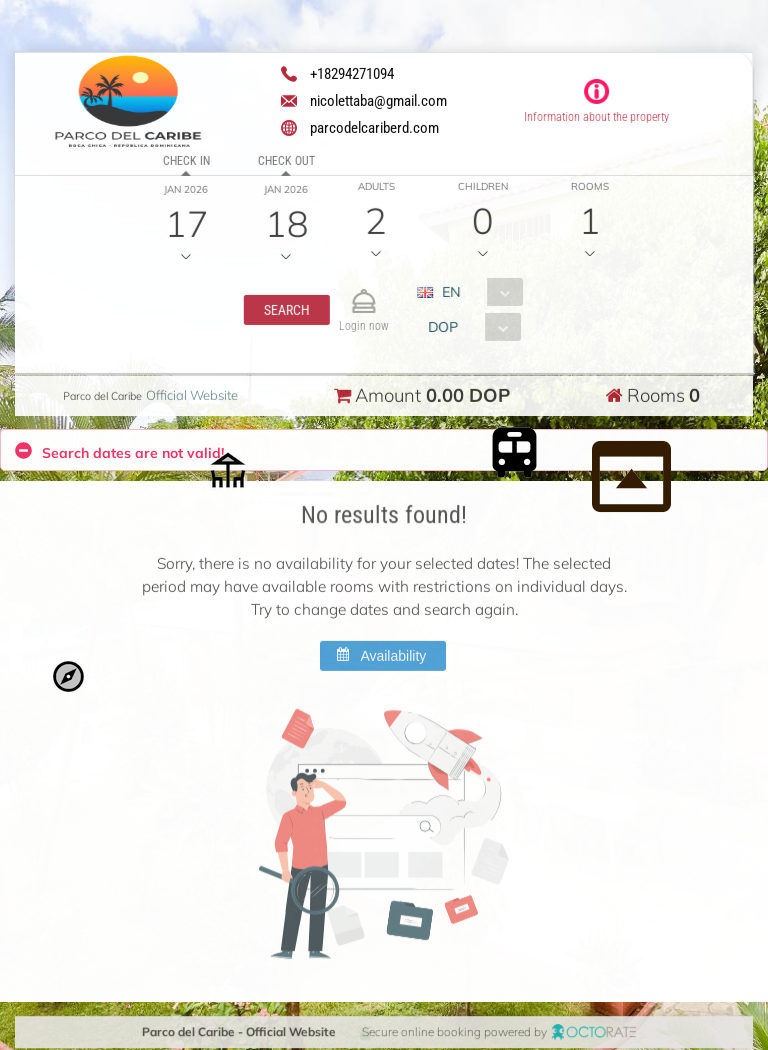  I want to click on explore nearby places or content, so click(68, 676).